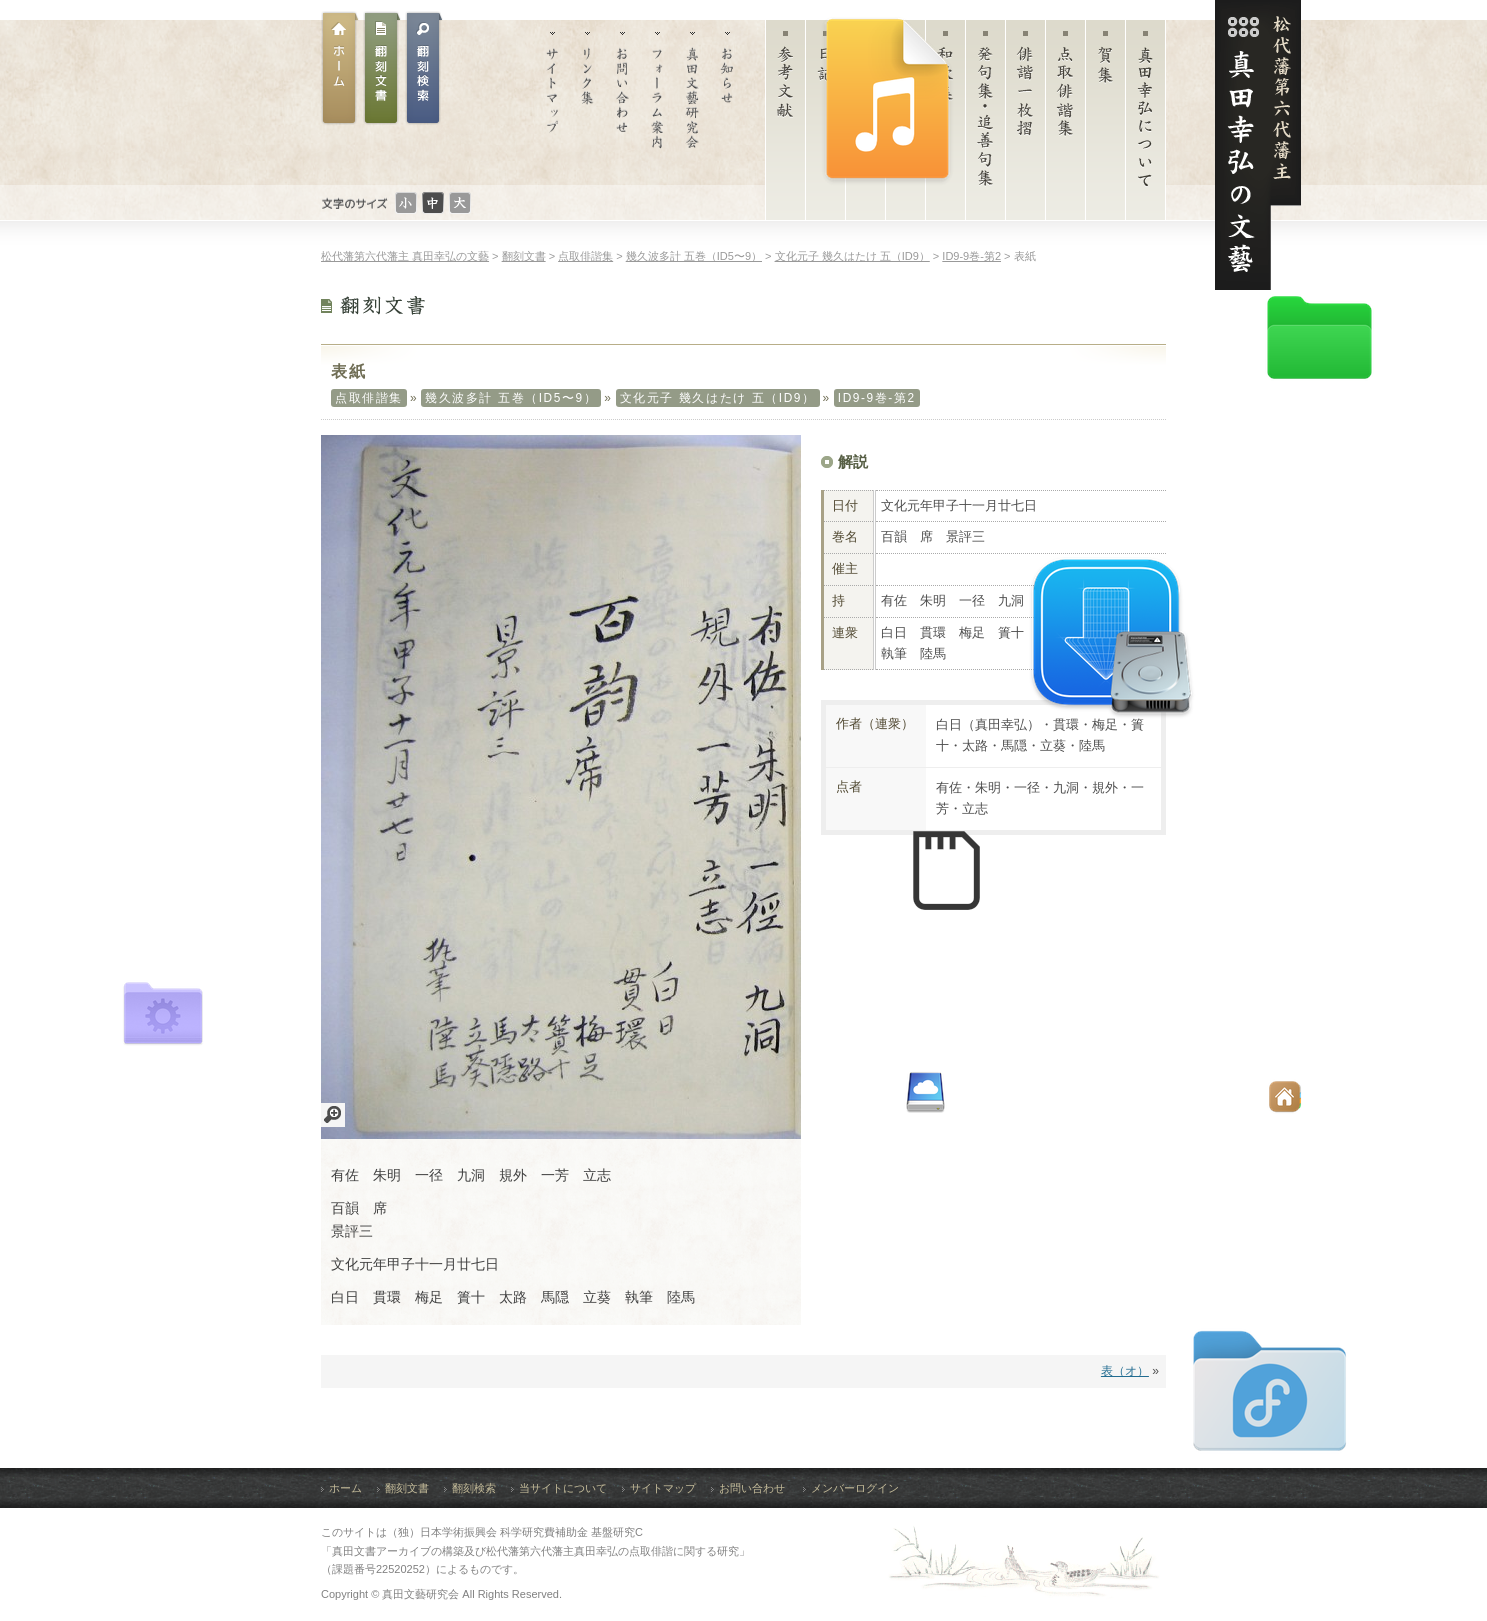 This screenshot has width=1487, height=1621. What do you see at coordinates (1319, 337) in the screenshot?
I see `open folder containing files` at bounding box center [1319, 337].